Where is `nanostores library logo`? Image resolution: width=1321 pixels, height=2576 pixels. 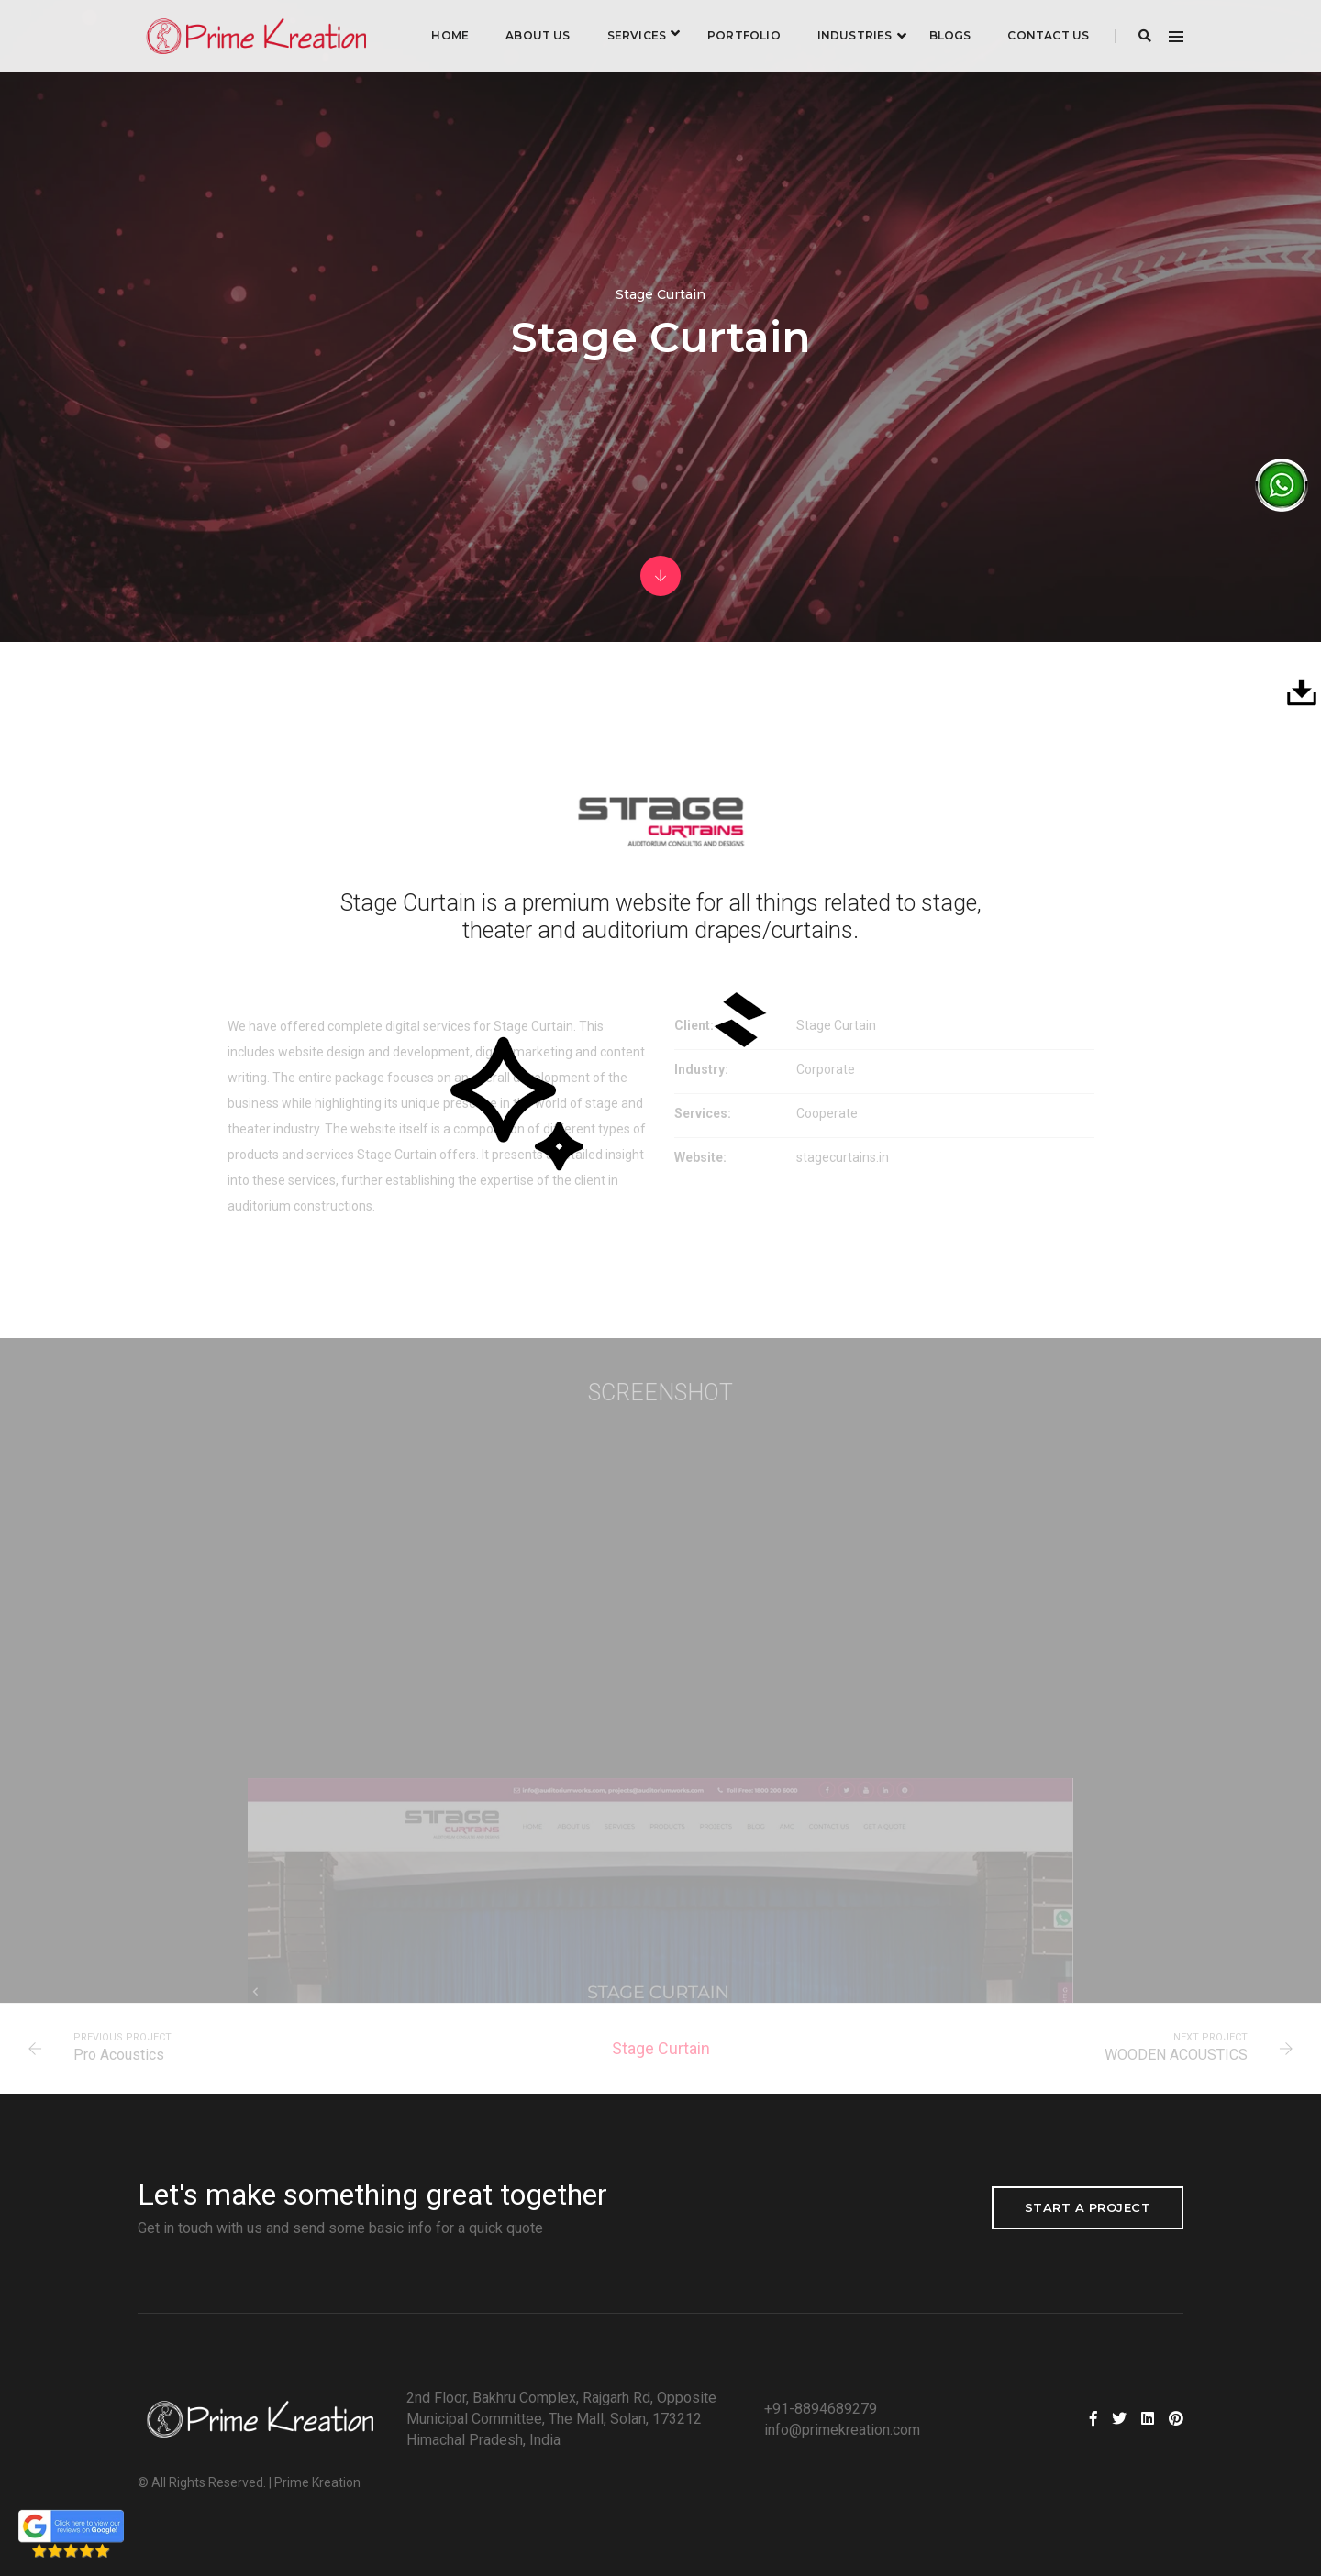
nanostores library logo is located at coordinates (740, 1020).